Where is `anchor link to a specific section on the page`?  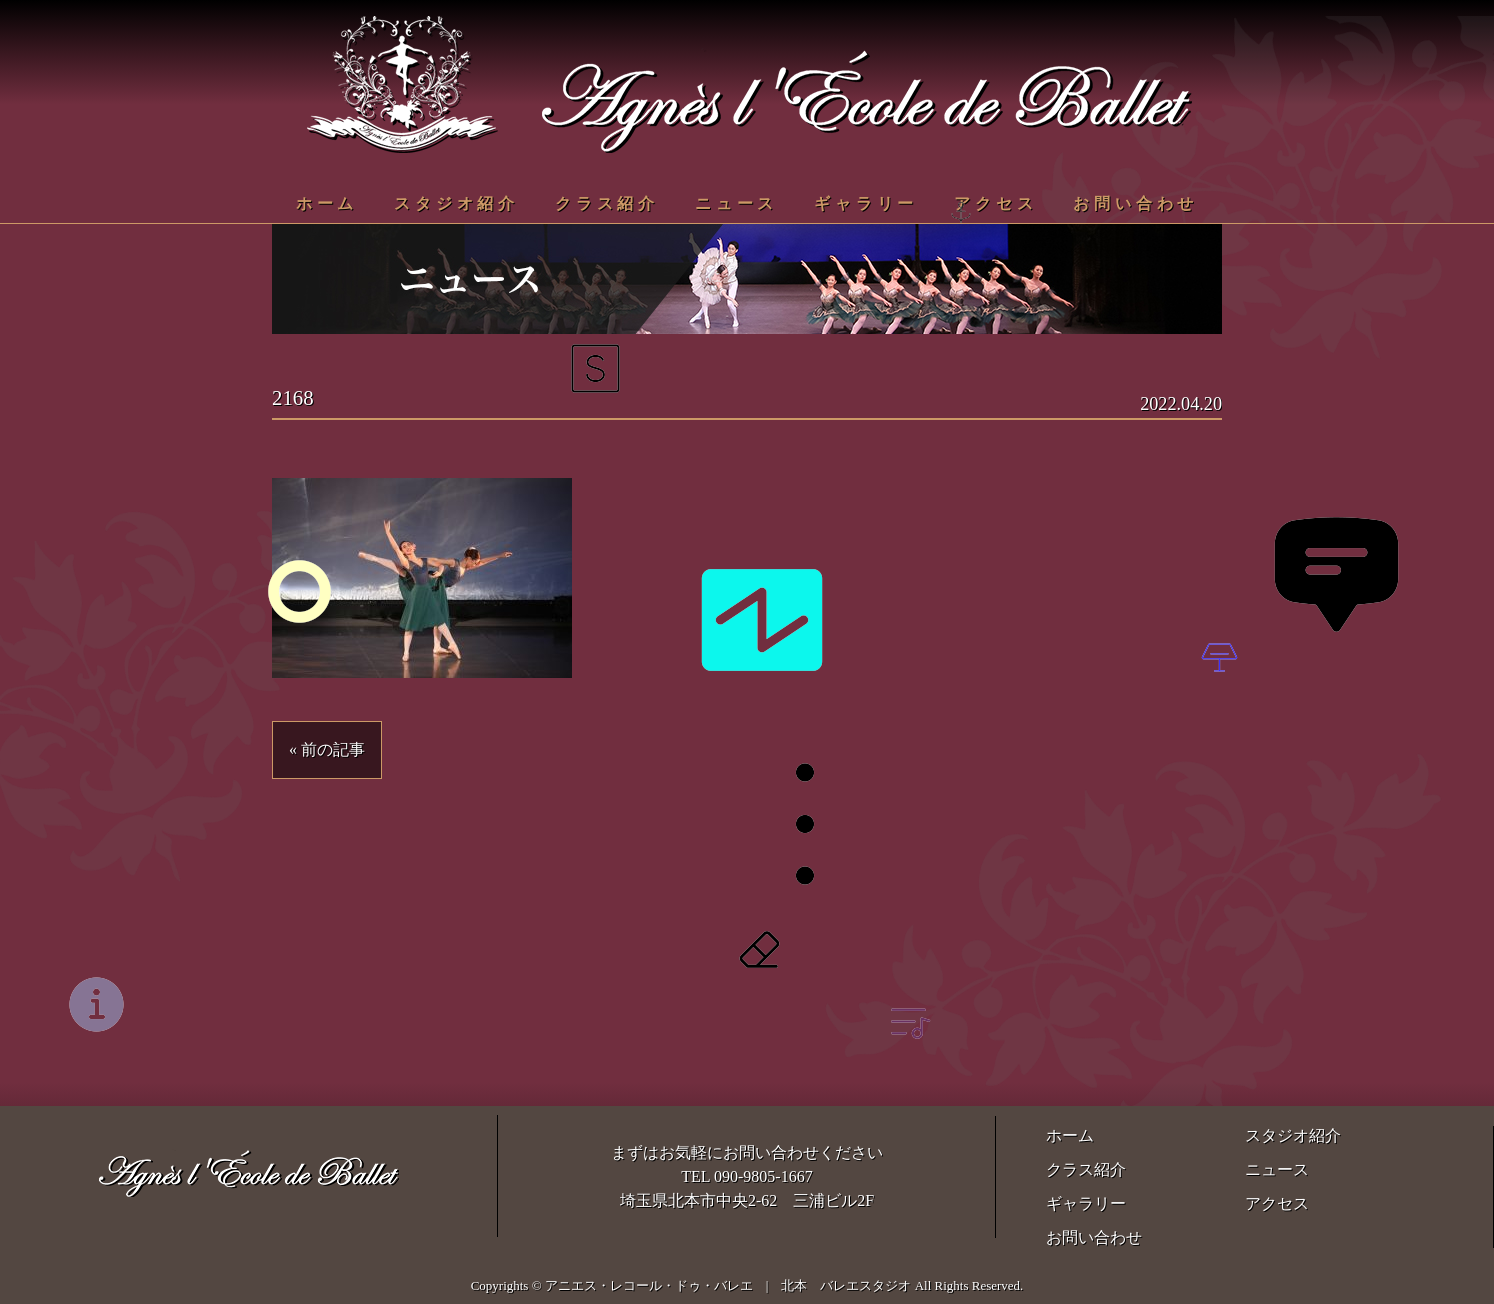 anchor link to a specific section on the page is located at coordinates (961, 212).